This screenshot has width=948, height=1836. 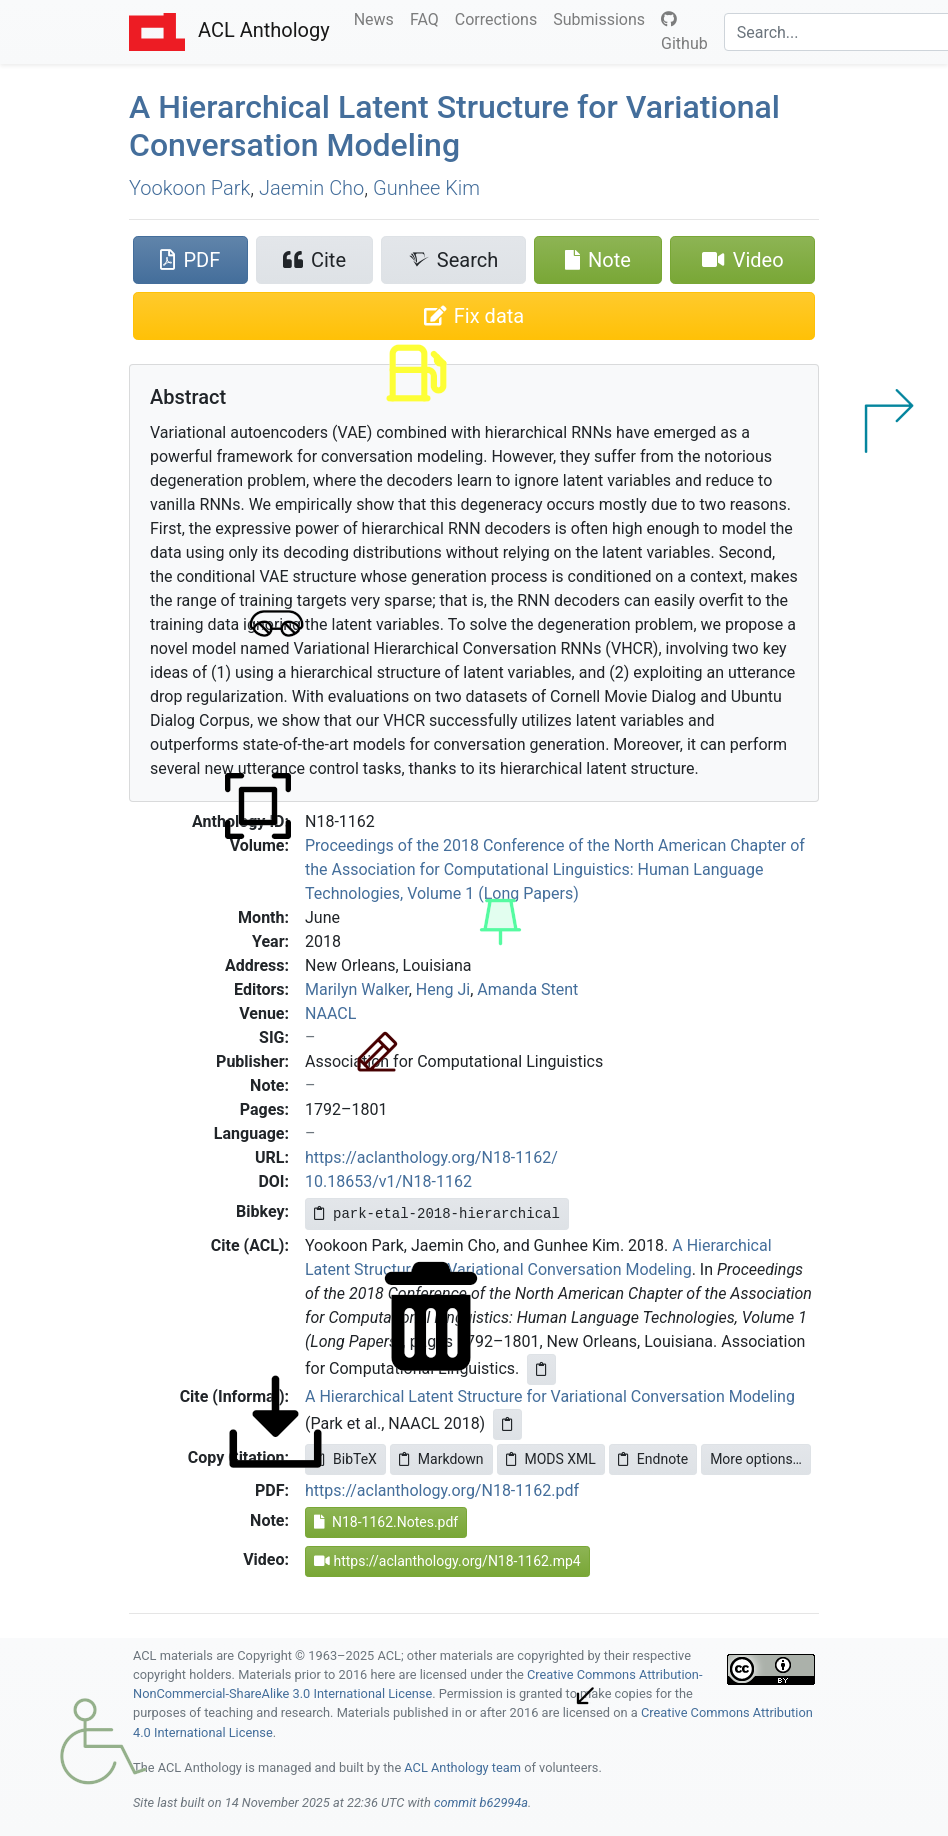 What do you see at coordinates (258, 806) in the screenshot?
I see `scan a QR code or barcode` at bounding box center [258, 806].